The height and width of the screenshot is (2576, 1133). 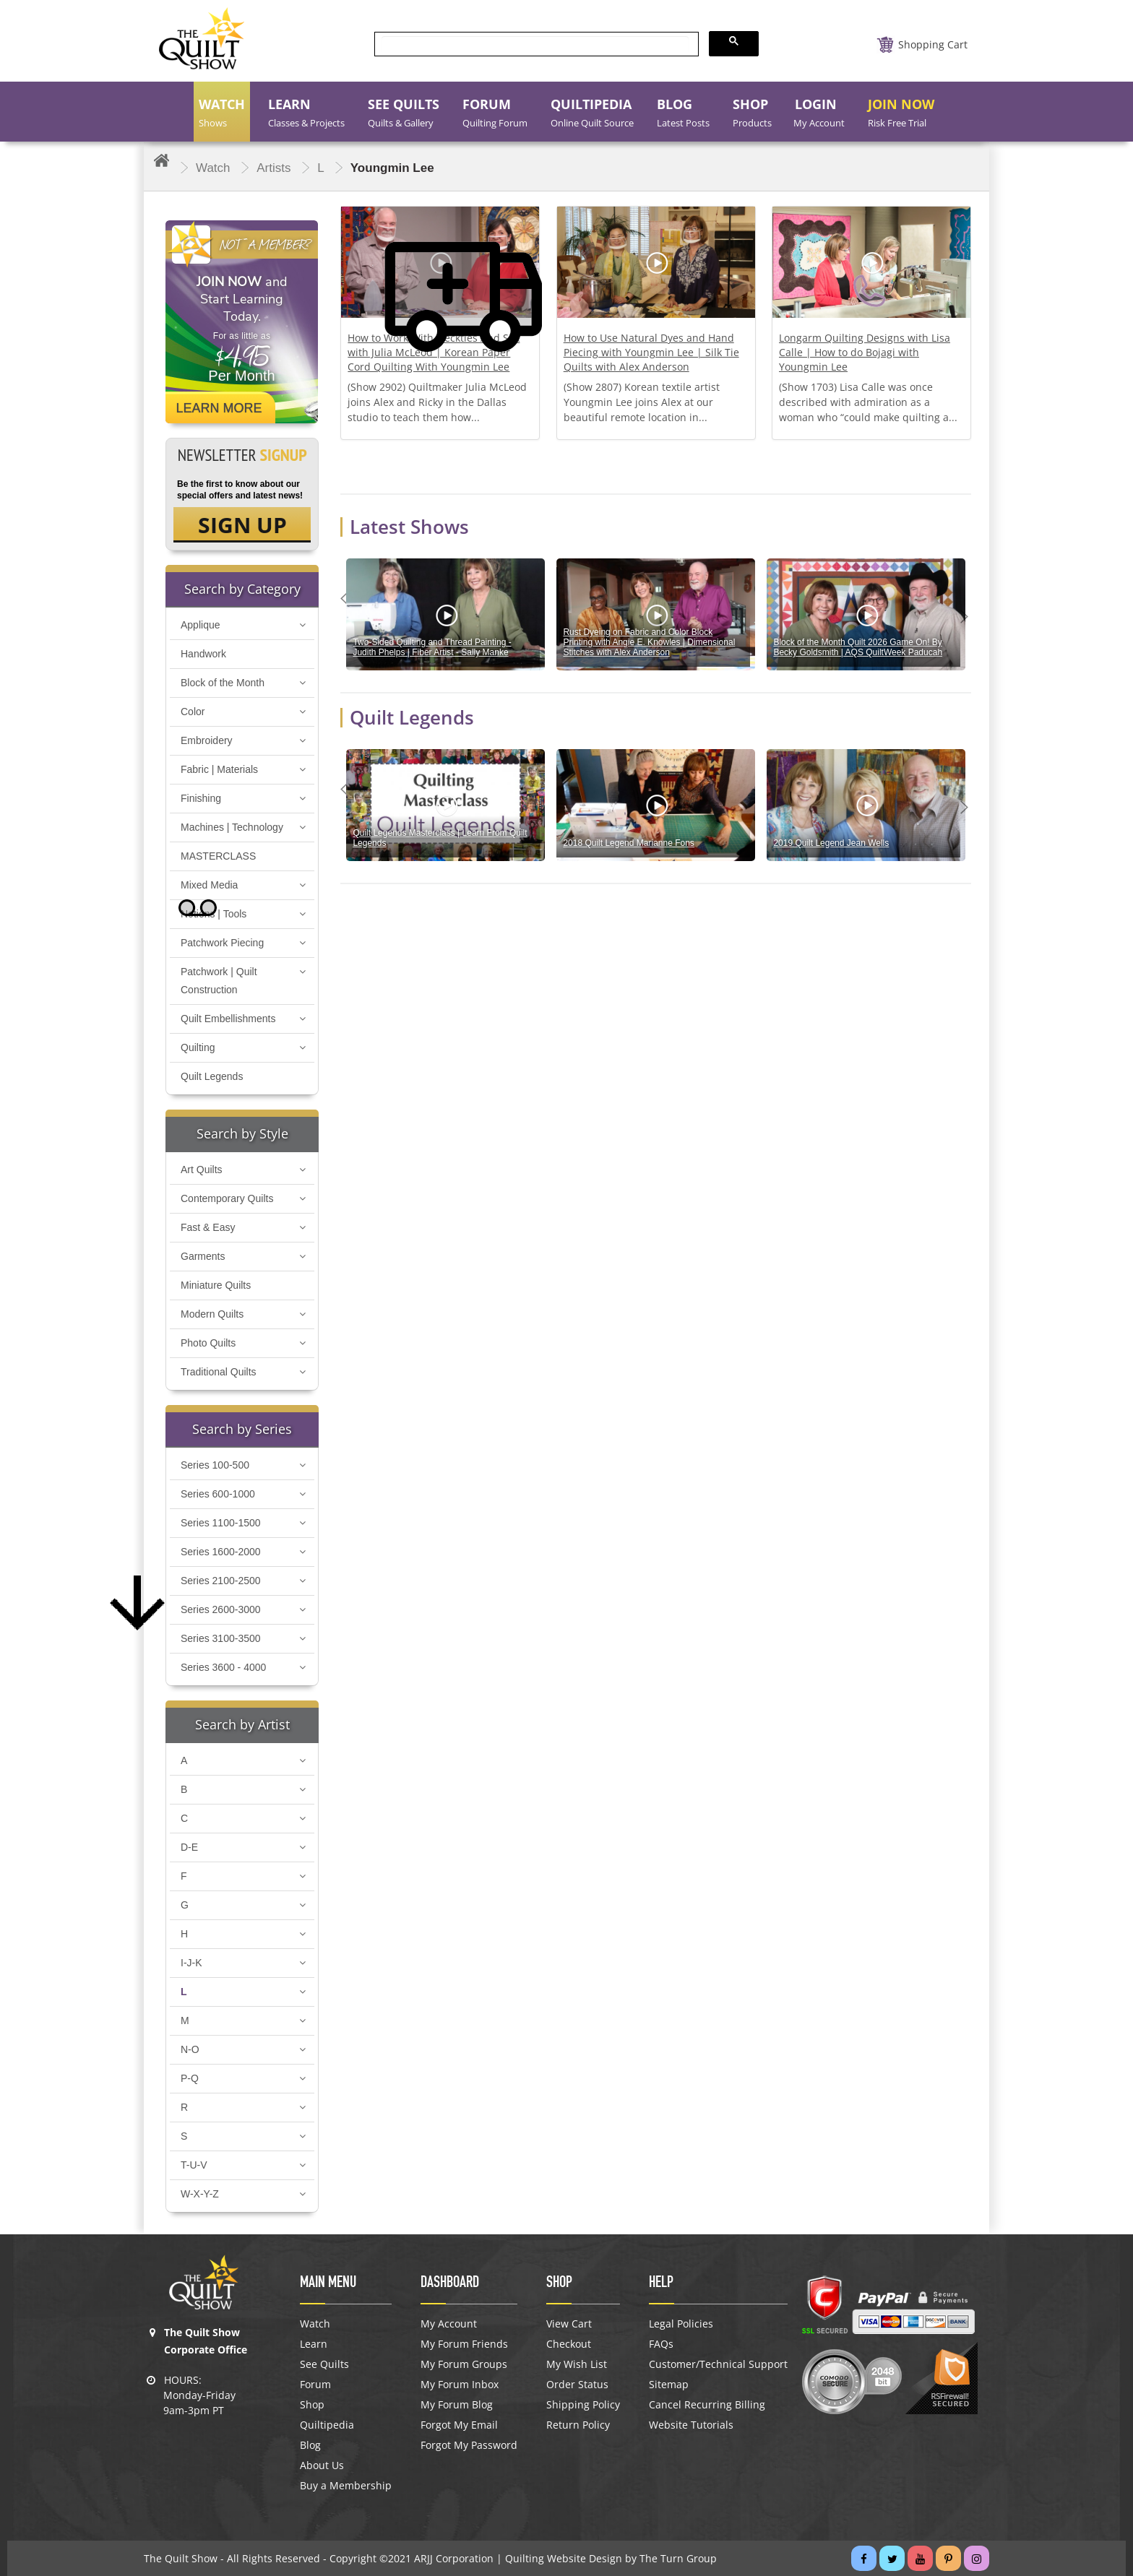 What do you see at coordinates (458, 289) in the screenshot?
I see `request emergency medical services` at bounding box center [458, 289].